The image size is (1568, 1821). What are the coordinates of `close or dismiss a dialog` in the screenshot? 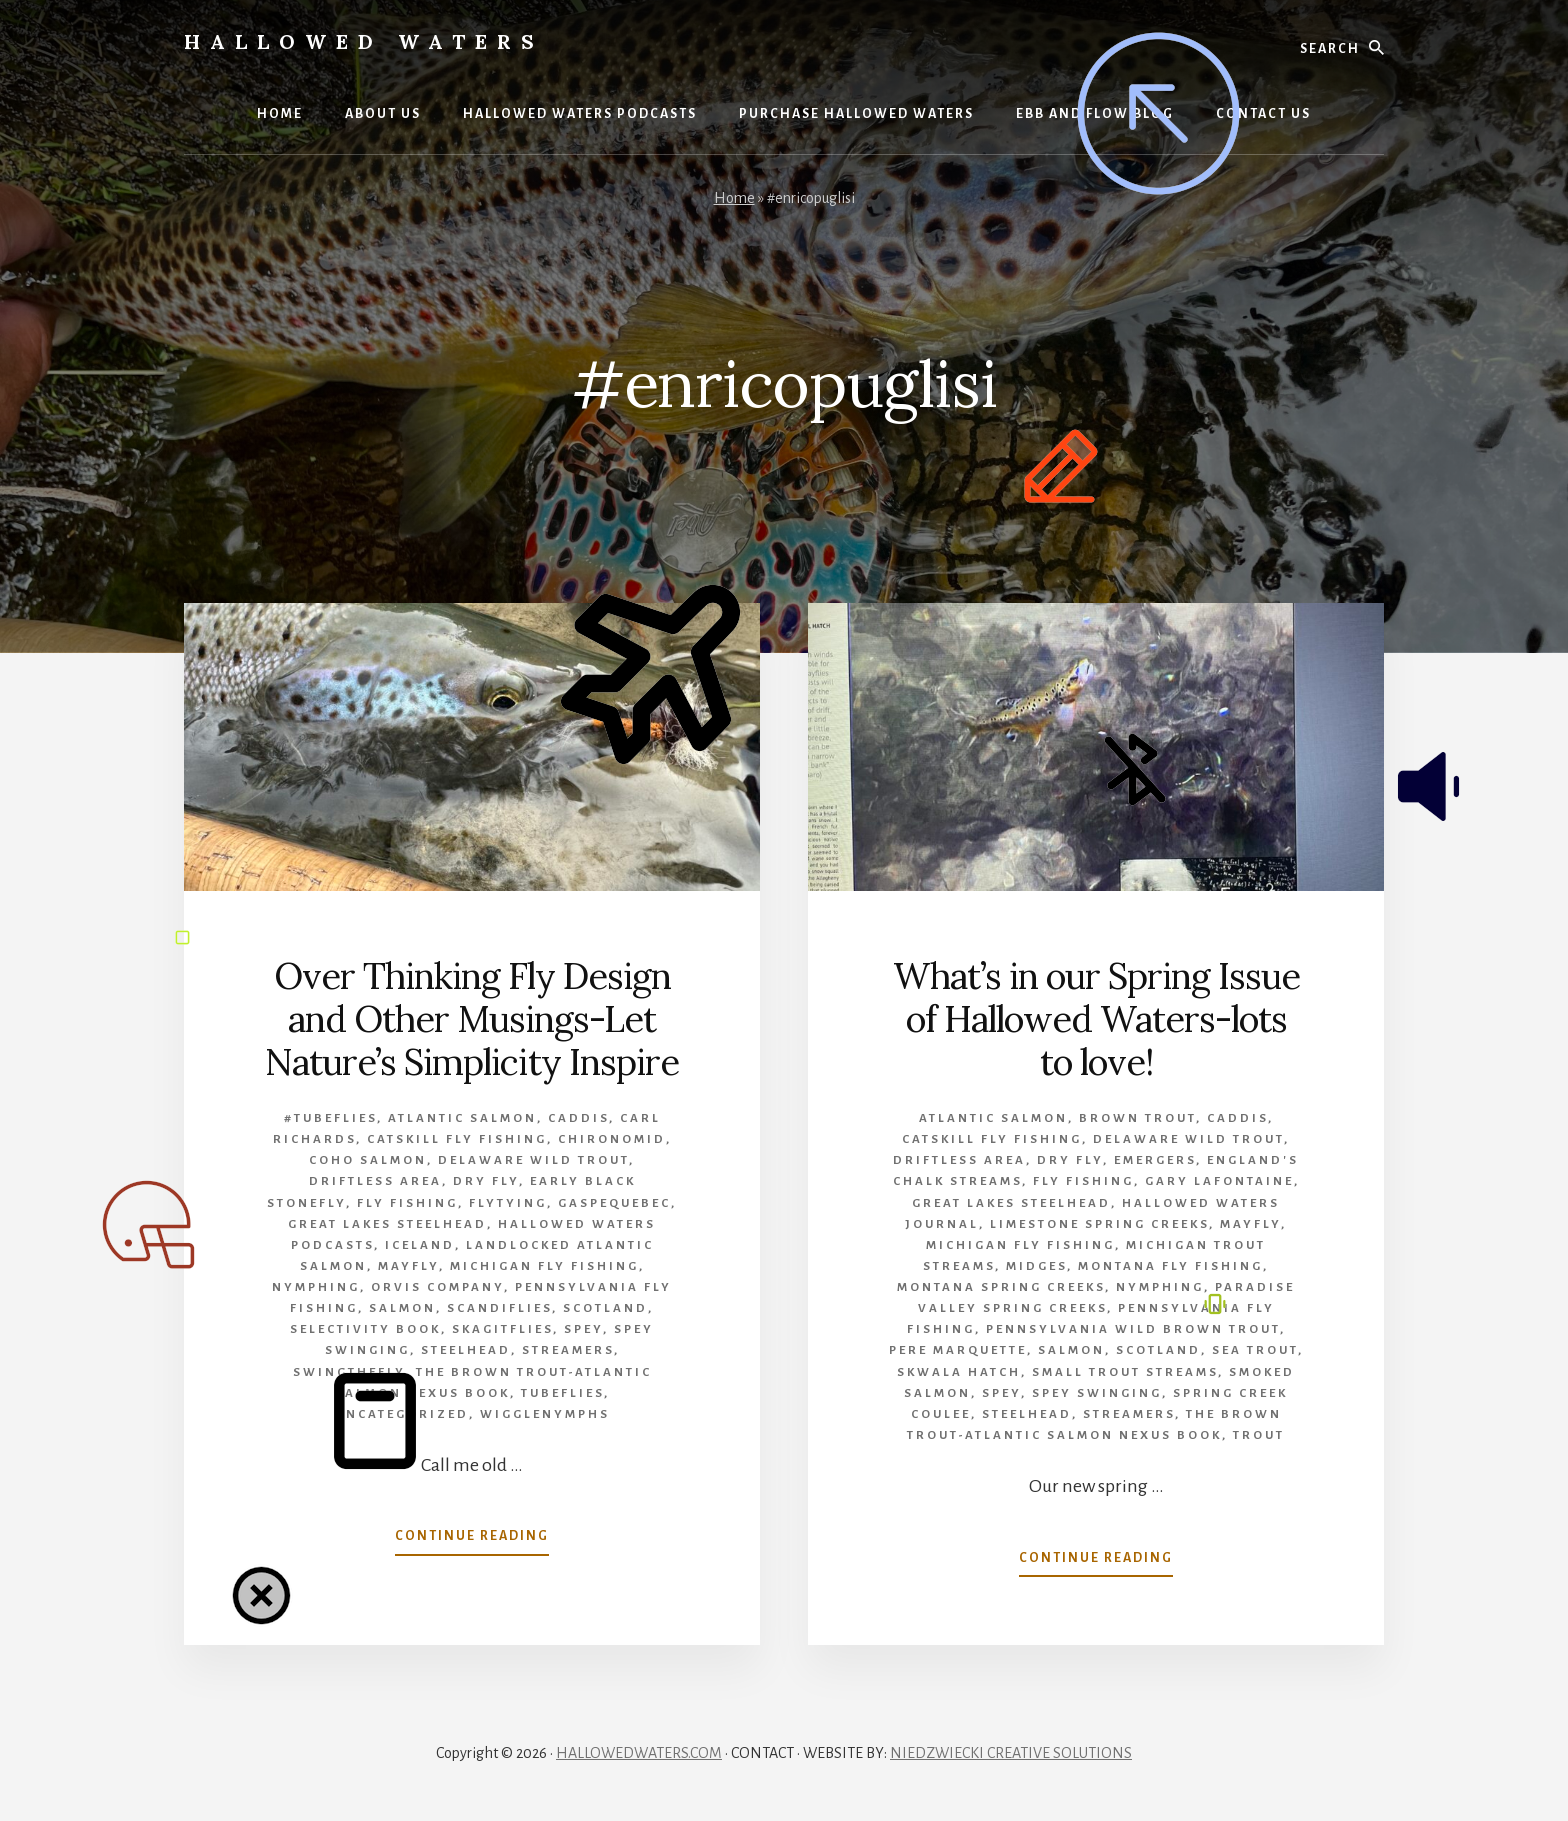 It's located at (261, 1595).